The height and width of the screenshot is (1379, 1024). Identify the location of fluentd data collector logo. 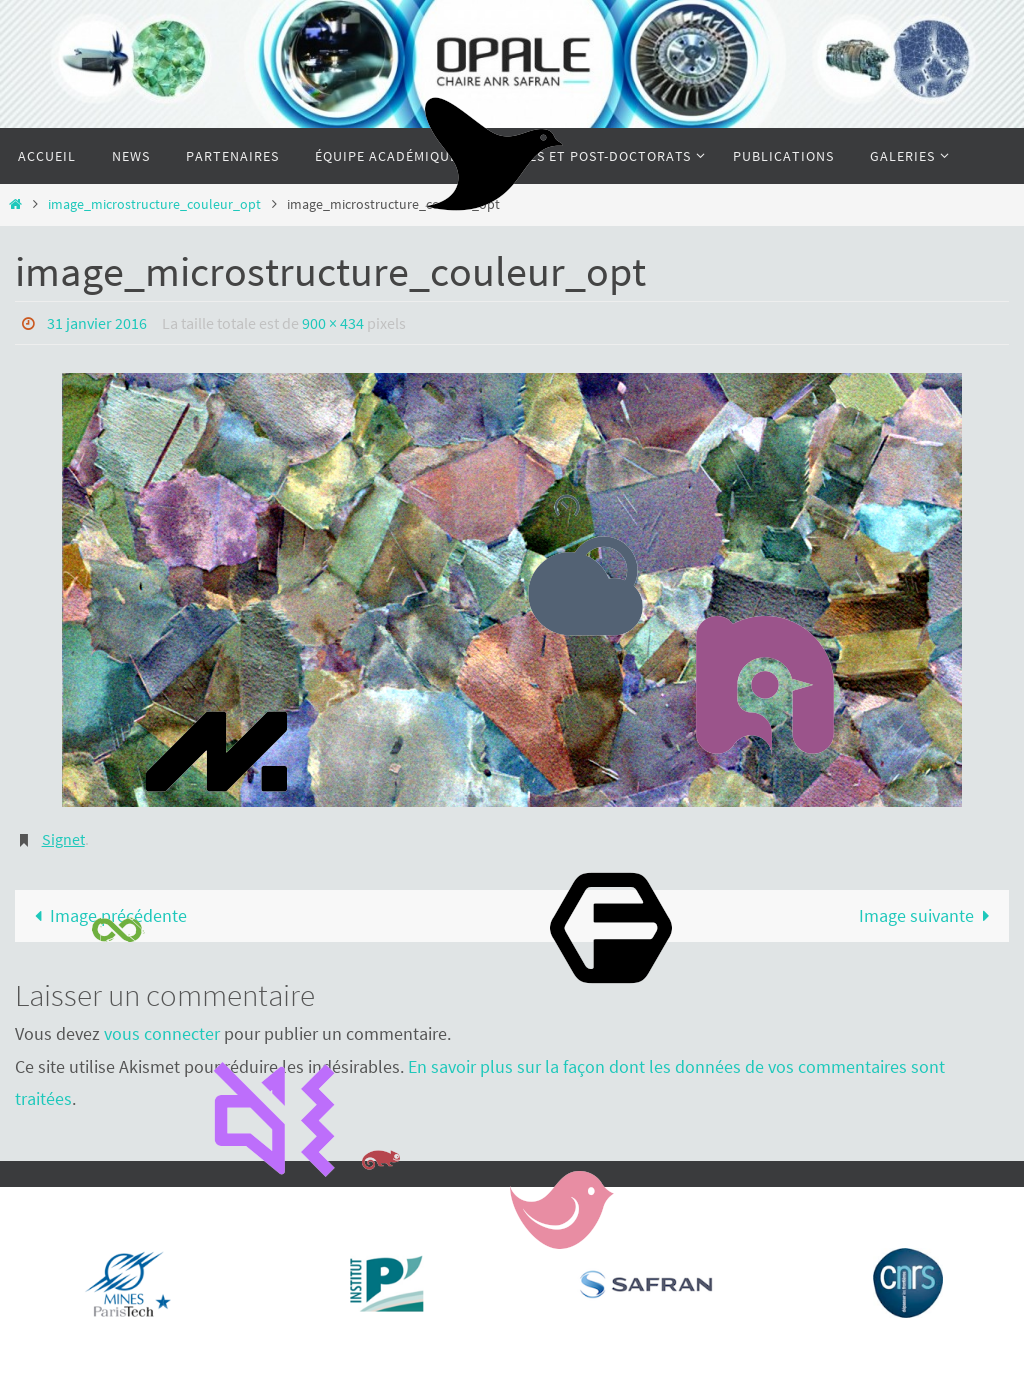
(494, 154).